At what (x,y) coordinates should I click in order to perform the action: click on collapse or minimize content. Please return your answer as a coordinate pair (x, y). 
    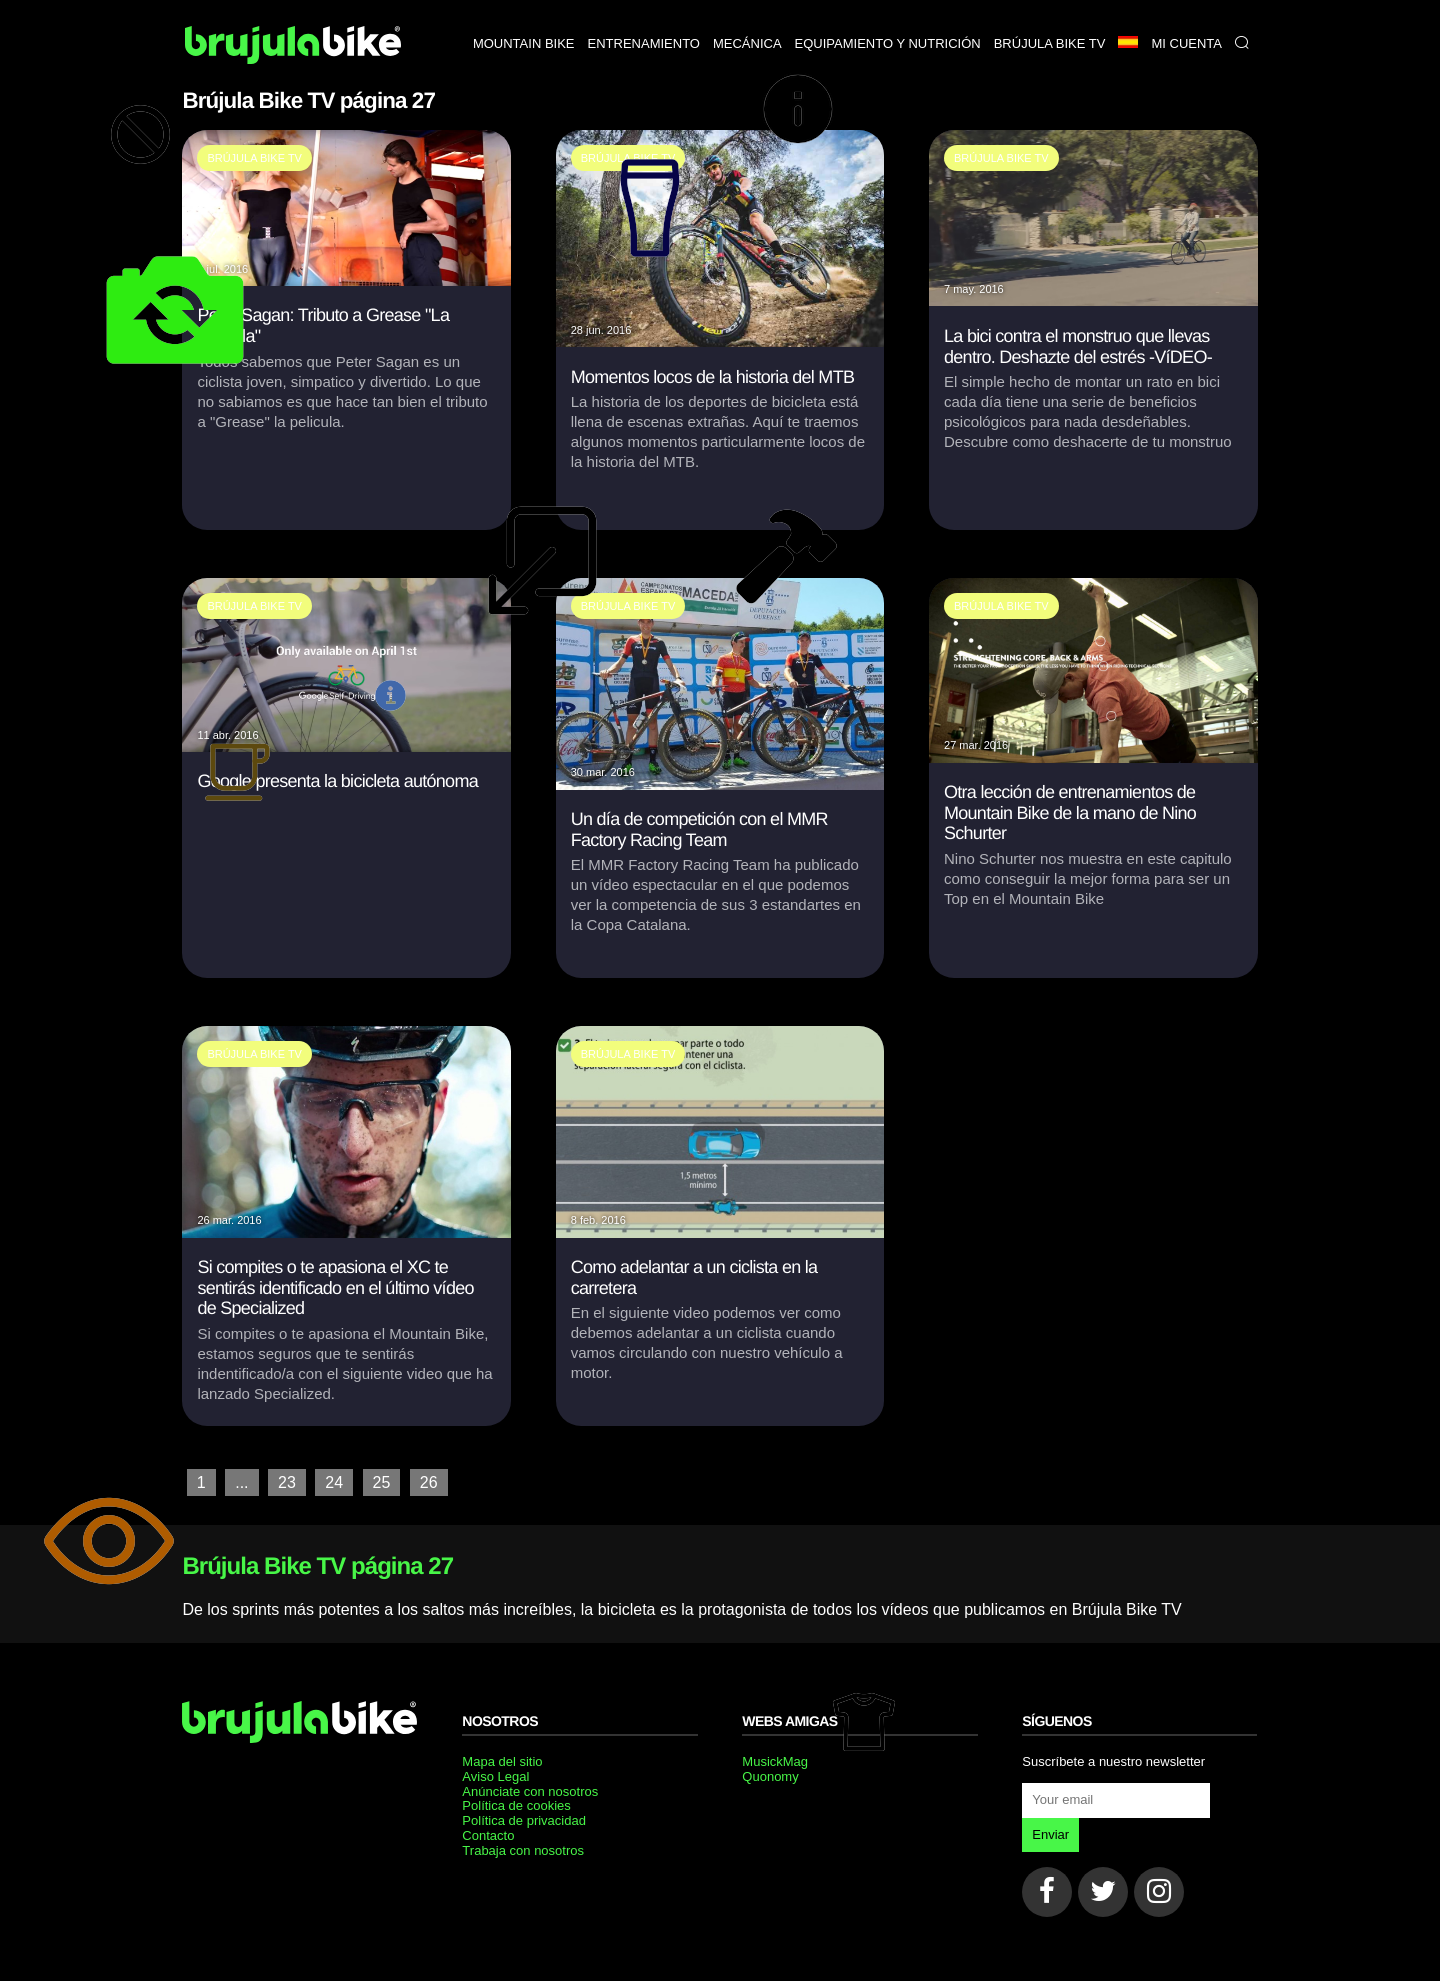
    Looking at the image, I should click on (542, 560).